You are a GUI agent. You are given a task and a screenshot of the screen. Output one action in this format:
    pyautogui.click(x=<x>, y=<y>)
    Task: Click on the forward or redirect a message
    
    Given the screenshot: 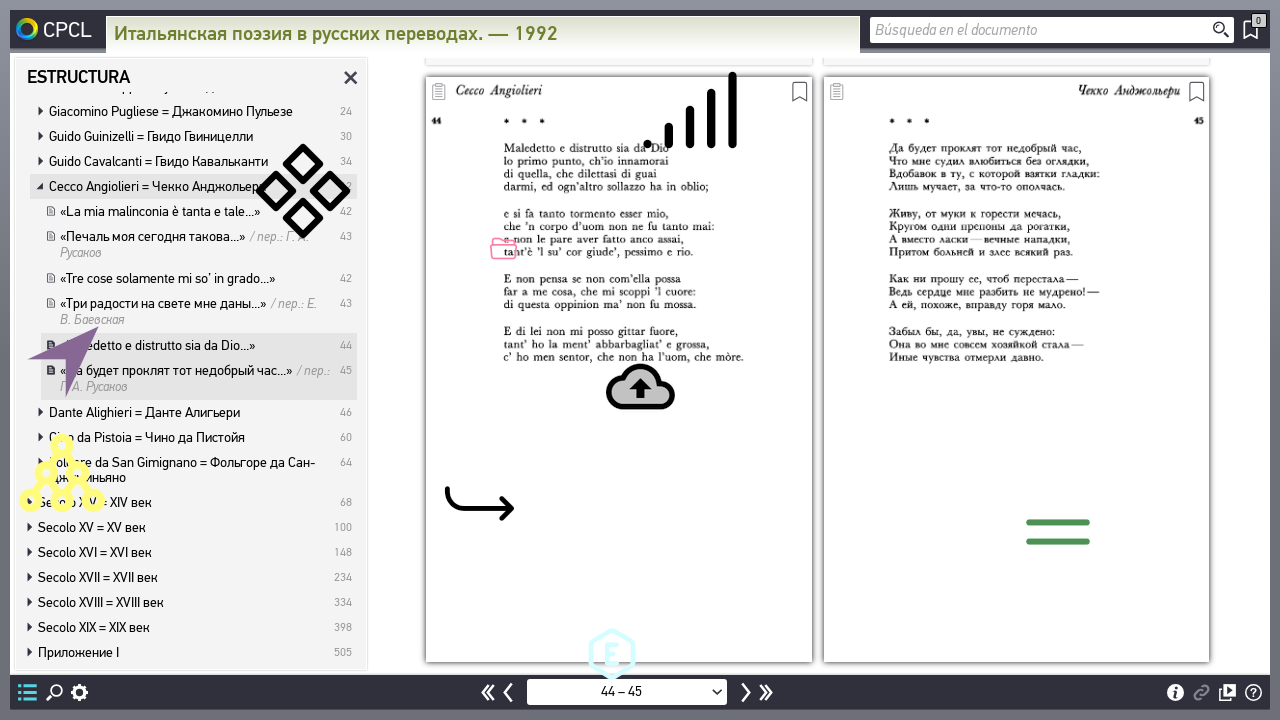 What is the action you would take?
    pyautogui.click(x=479, y=503)
    